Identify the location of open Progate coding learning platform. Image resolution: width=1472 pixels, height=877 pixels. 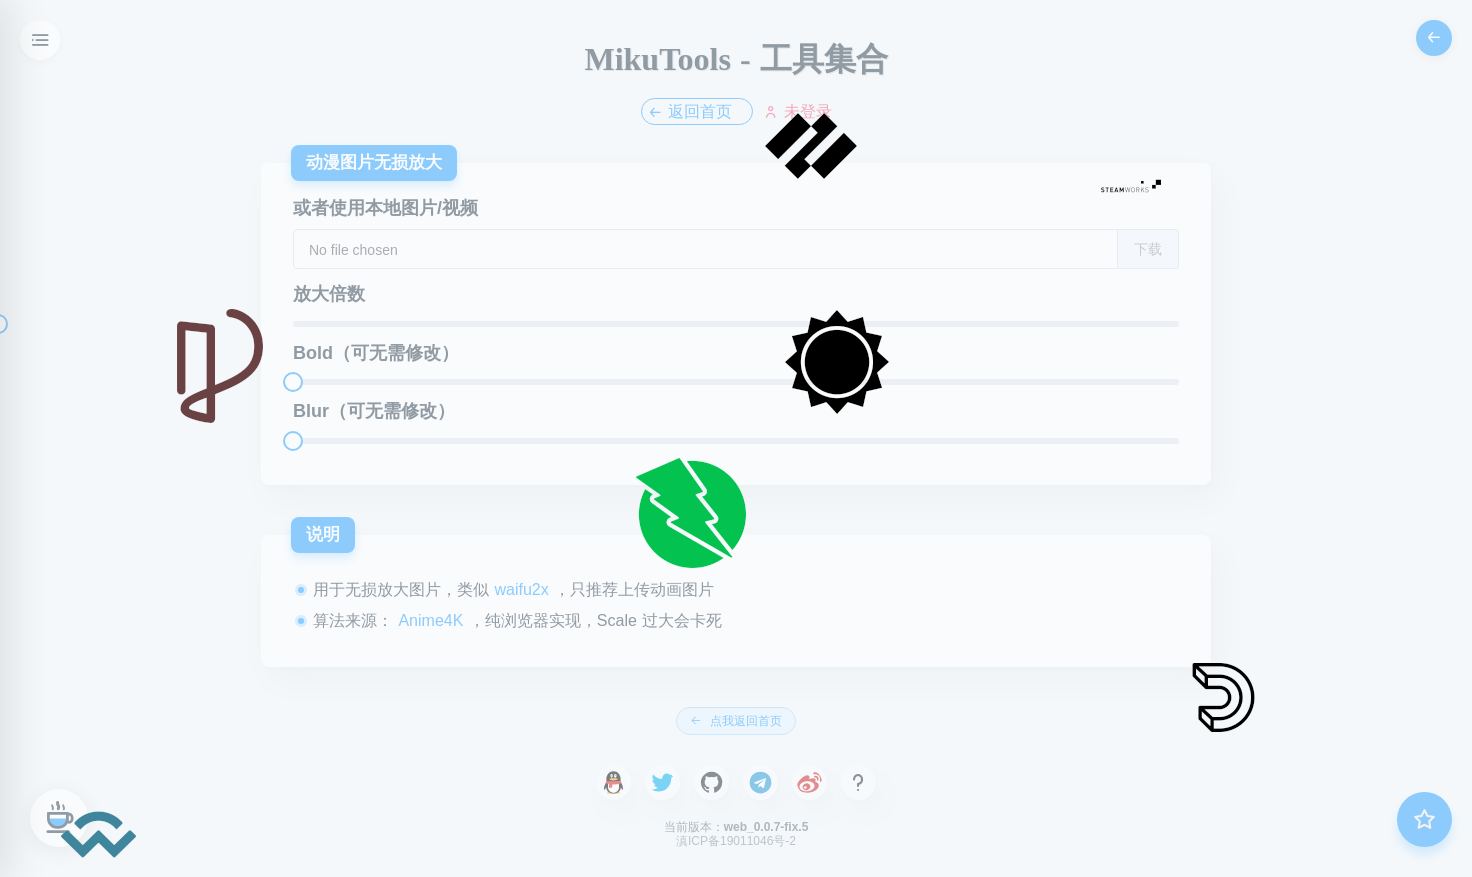
(220, 366).